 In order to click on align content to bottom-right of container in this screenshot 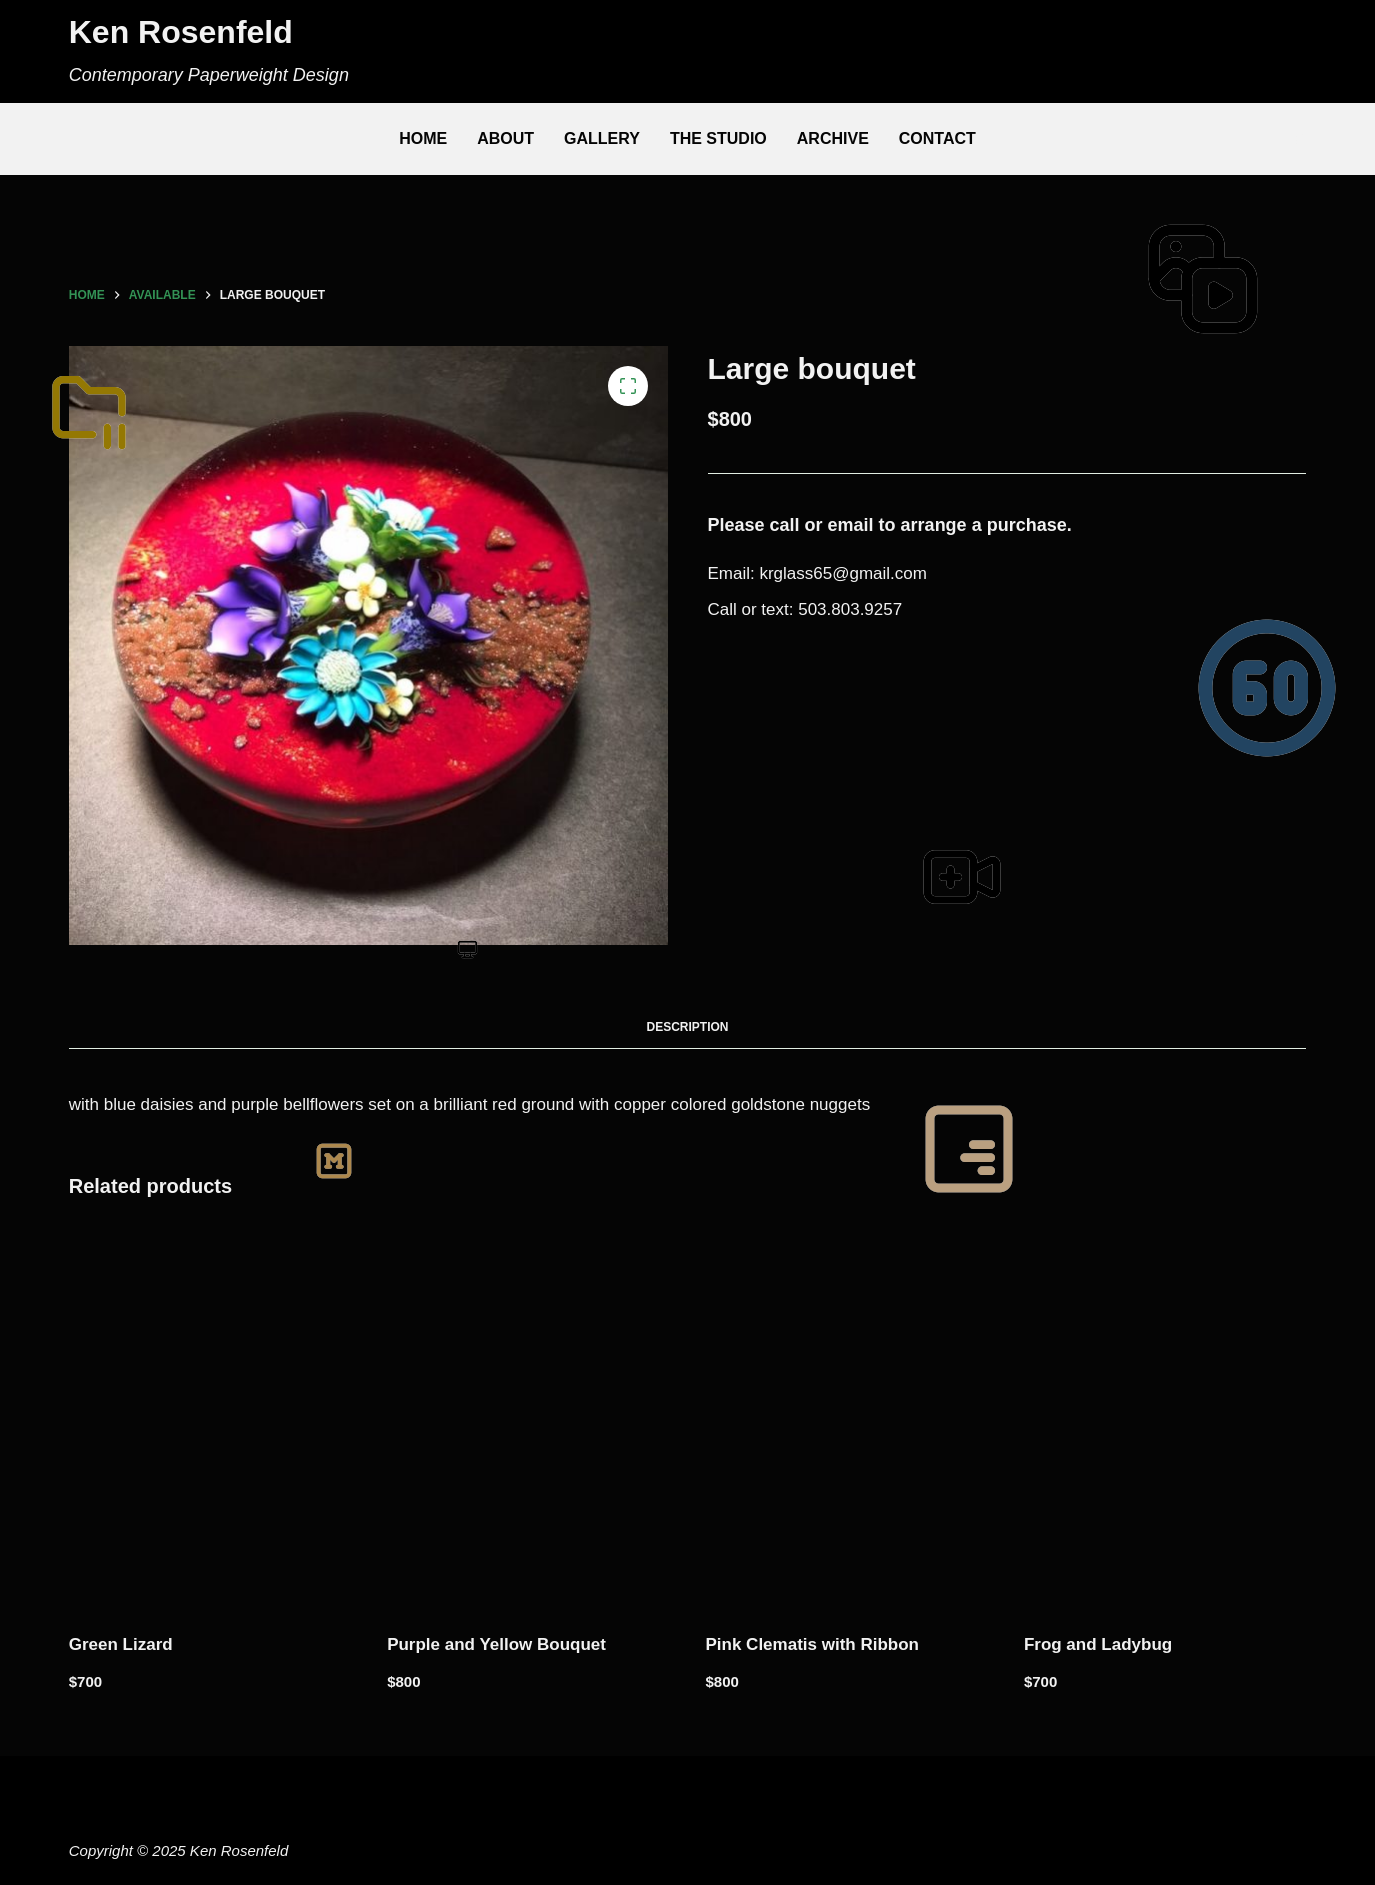, I will do `click(969, 1149)`.